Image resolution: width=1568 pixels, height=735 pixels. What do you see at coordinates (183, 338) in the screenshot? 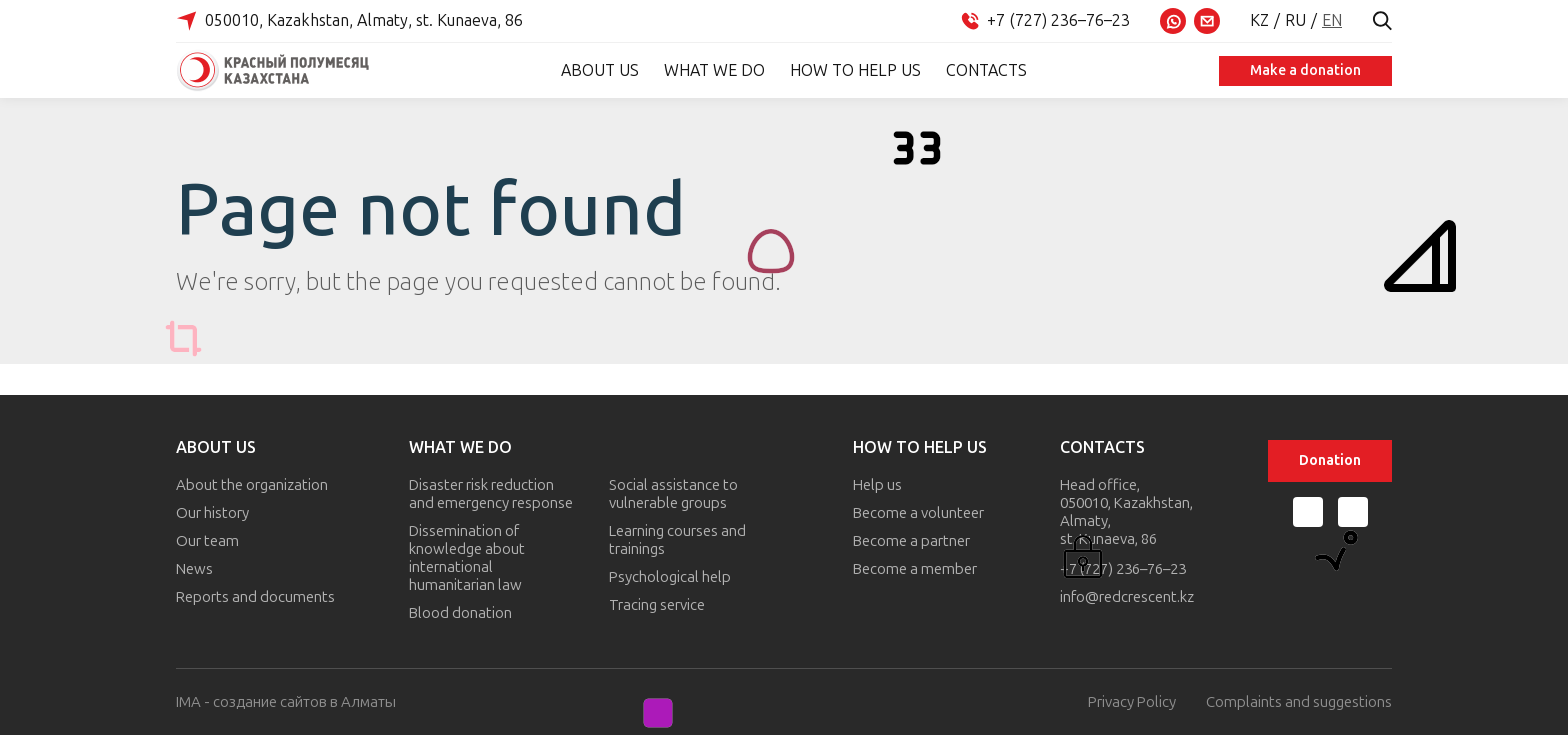
I see `crop or trim an image` at bounding box center [183, 338].